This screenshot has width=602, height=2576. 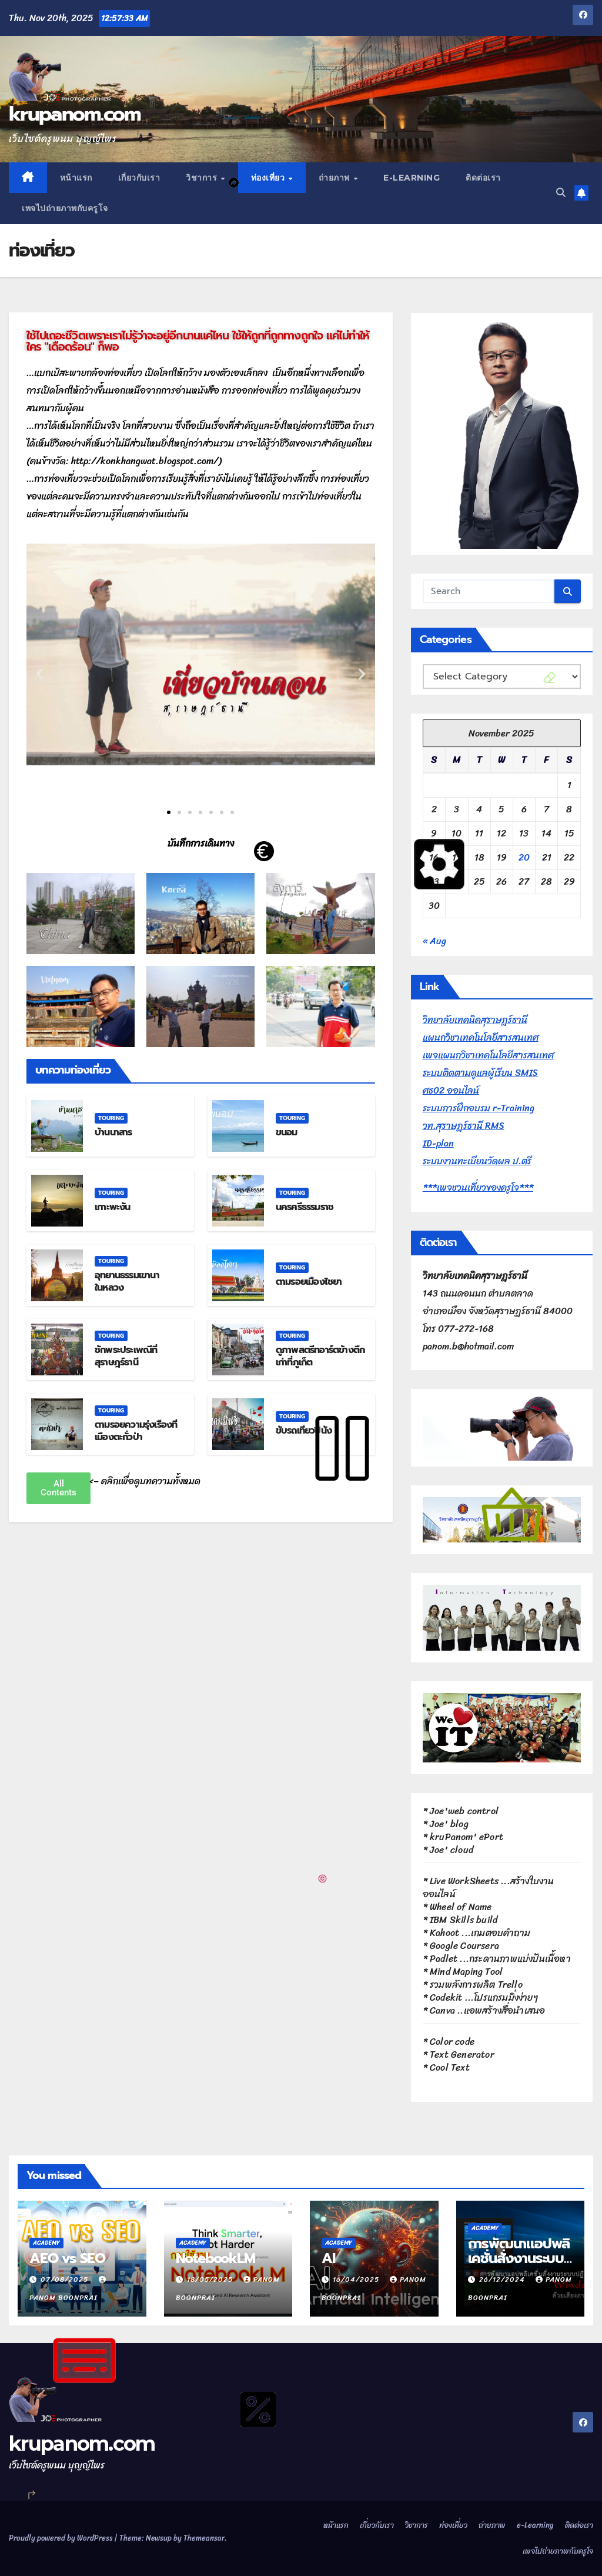 What do you see at coordinates (511, 1517) in the screenshot?
I see `view shopping basket` at bounding box center [511, 1517].